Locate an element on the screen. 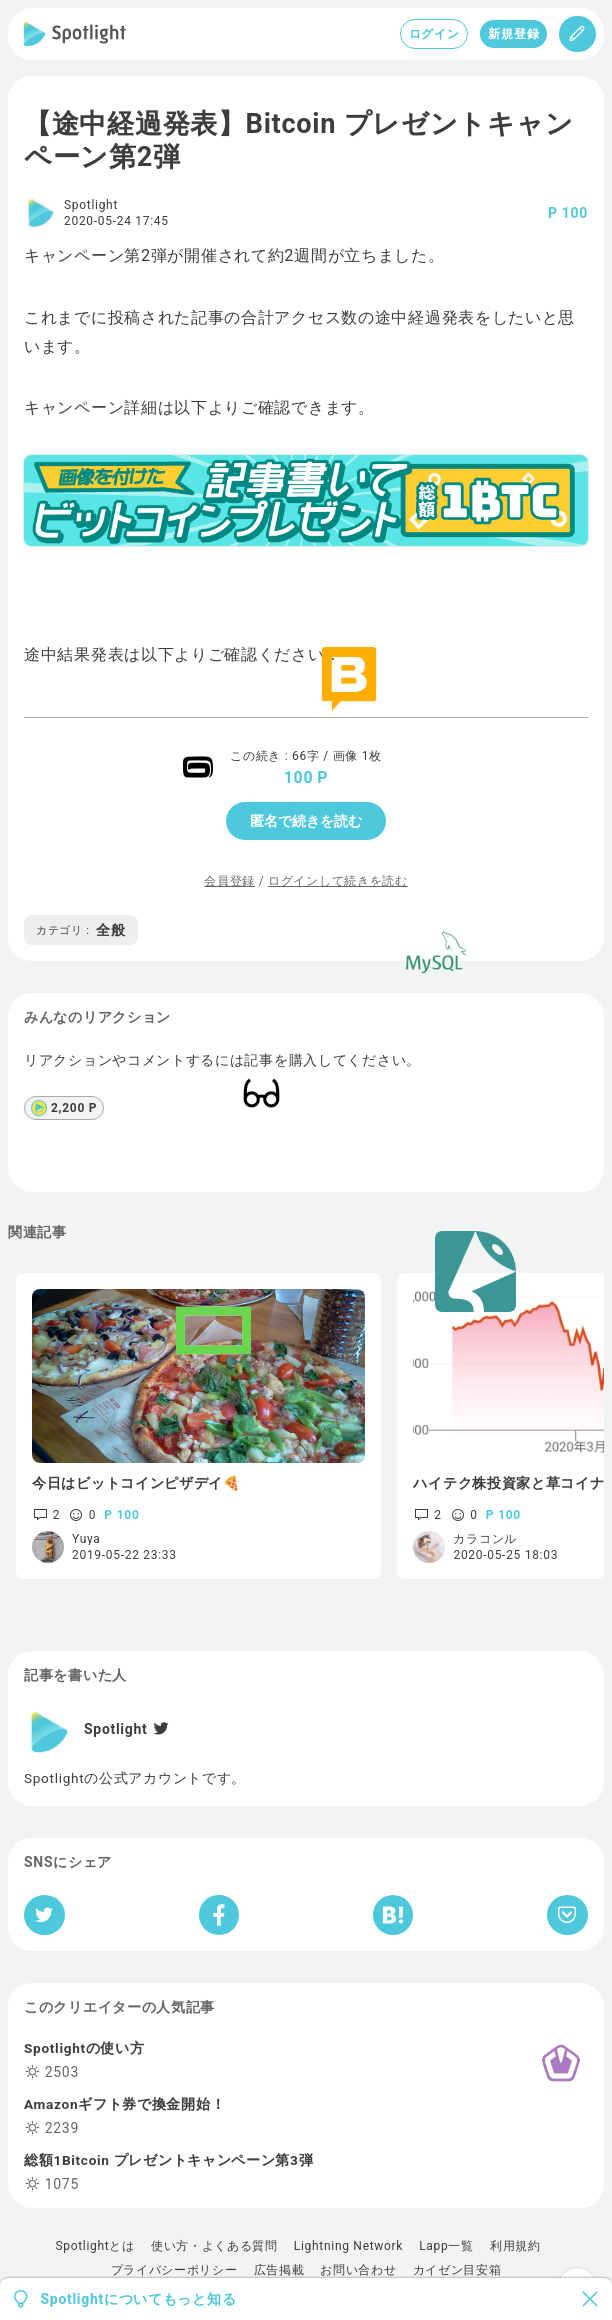 Image resolution: width=612 pixels, height=2320 pixels. purism brand logo is located at coordinates (213, 1330).